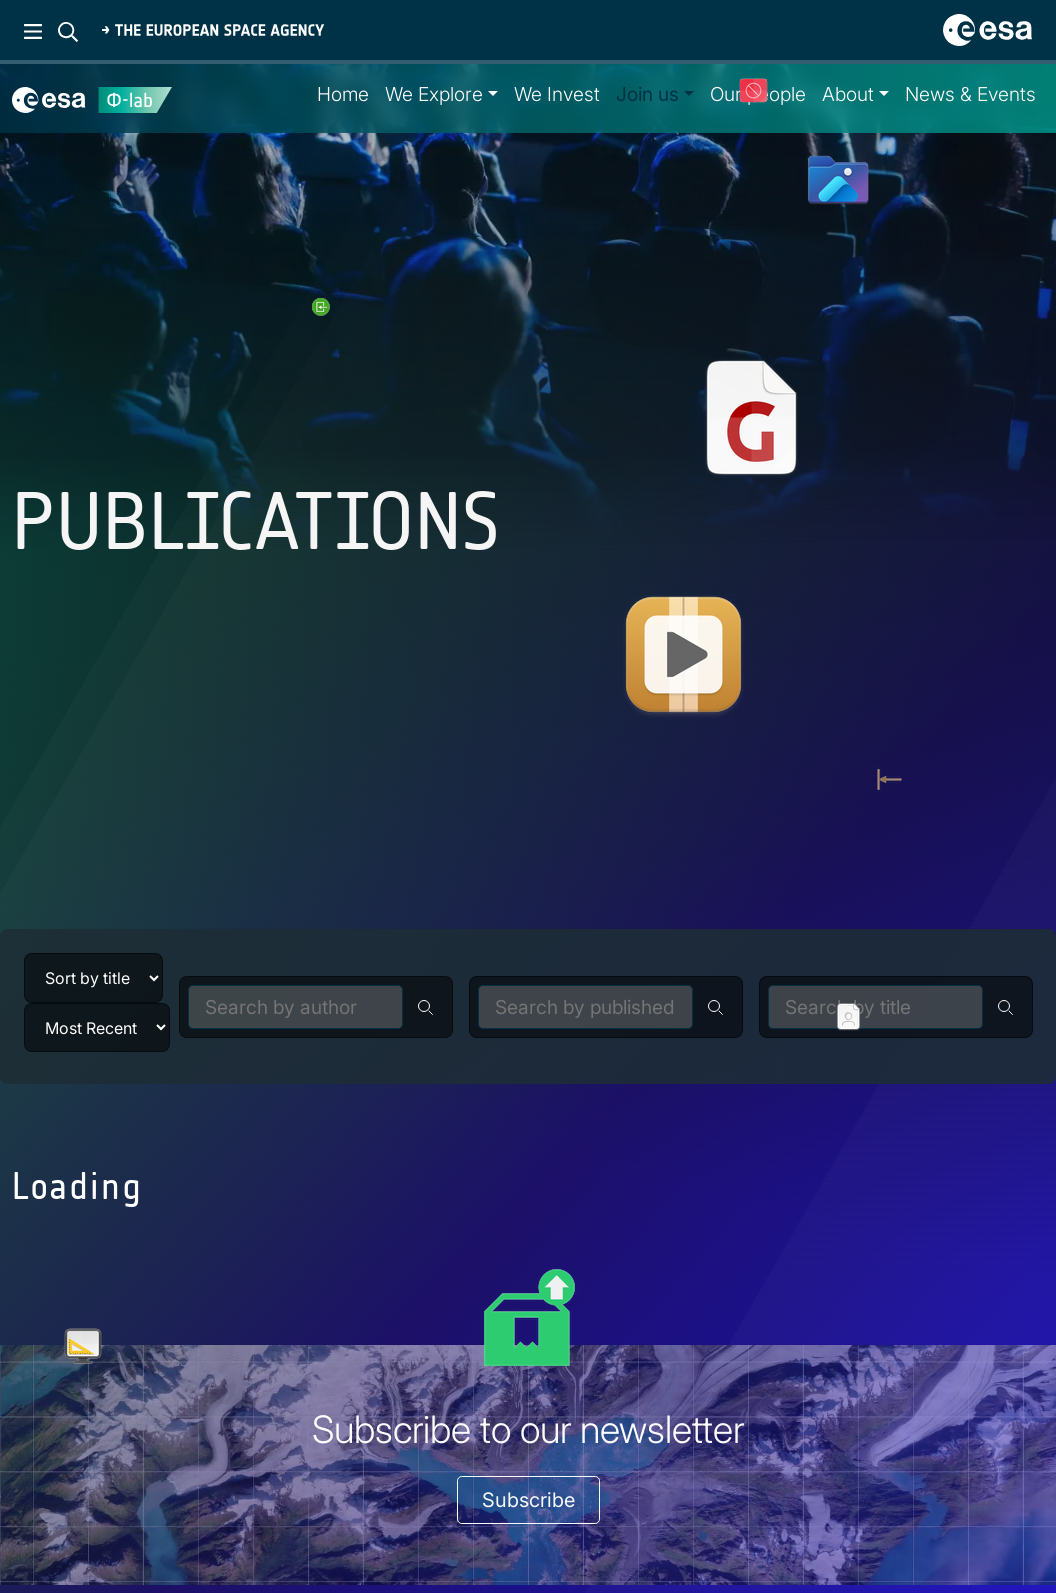  What do you see at coordinates (526, 1317) in the screenshot?
I see `software update available for download` at bounding box center [526, 1317].